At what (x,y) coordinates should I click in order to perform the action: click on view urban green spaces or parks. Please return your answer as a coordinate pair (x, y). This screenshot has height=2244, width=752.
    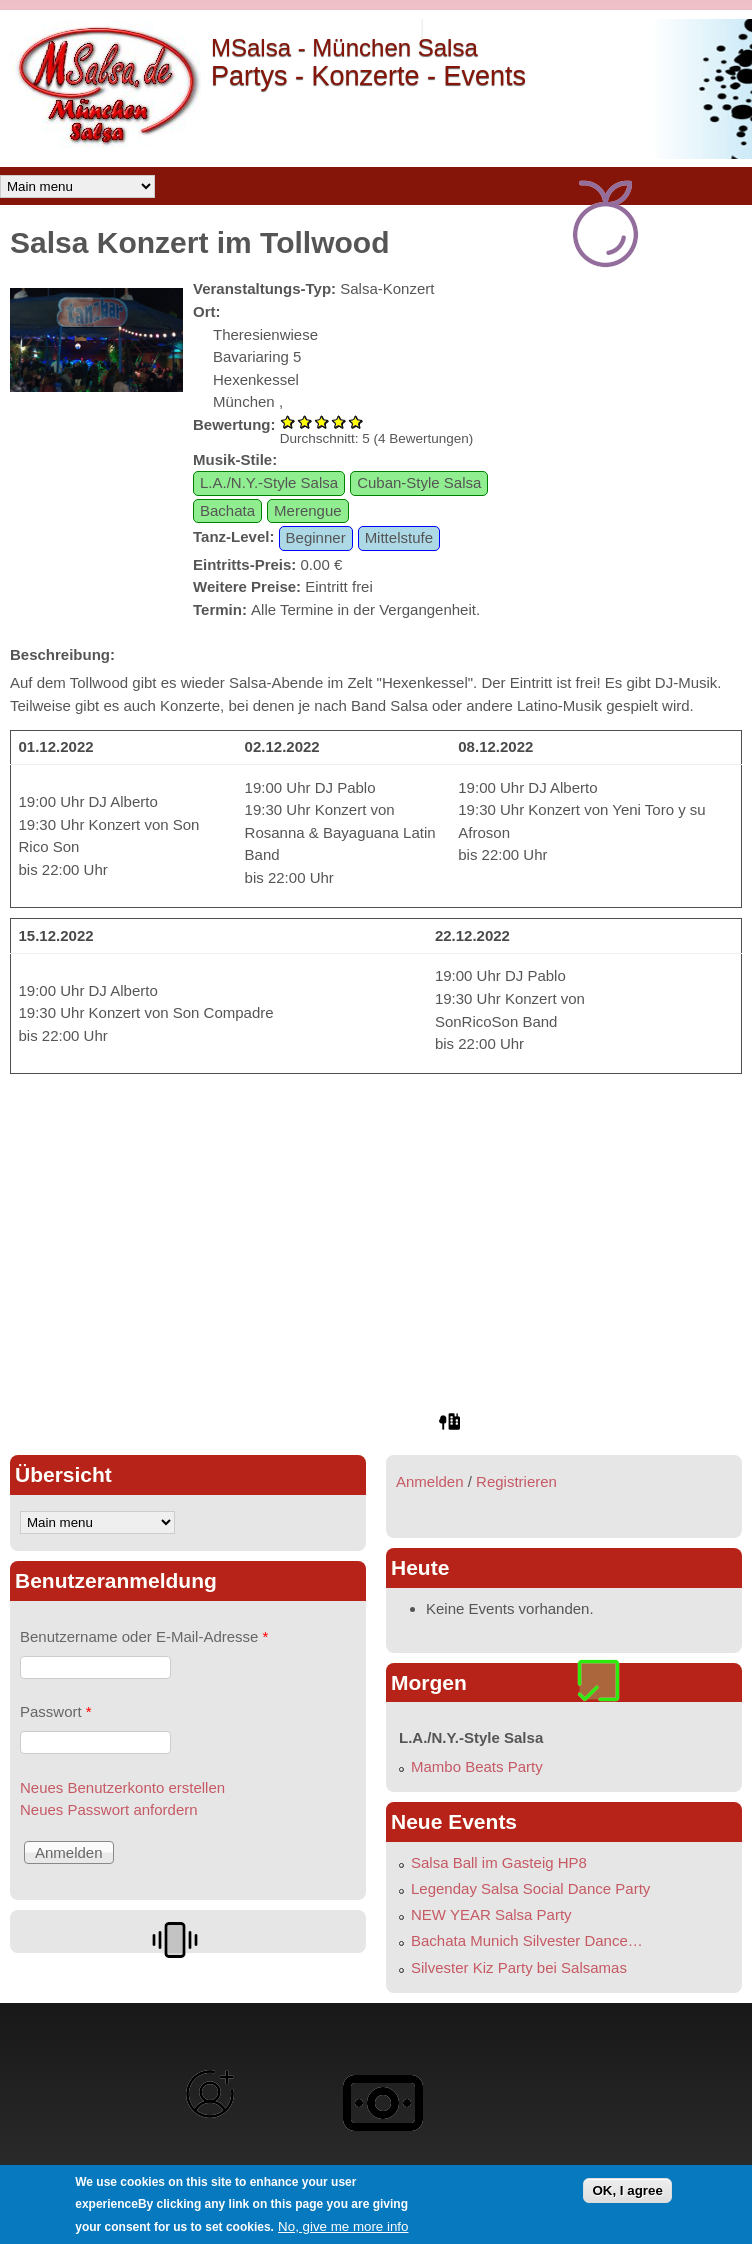
    Looking at the image, I should click on (449, 1421).